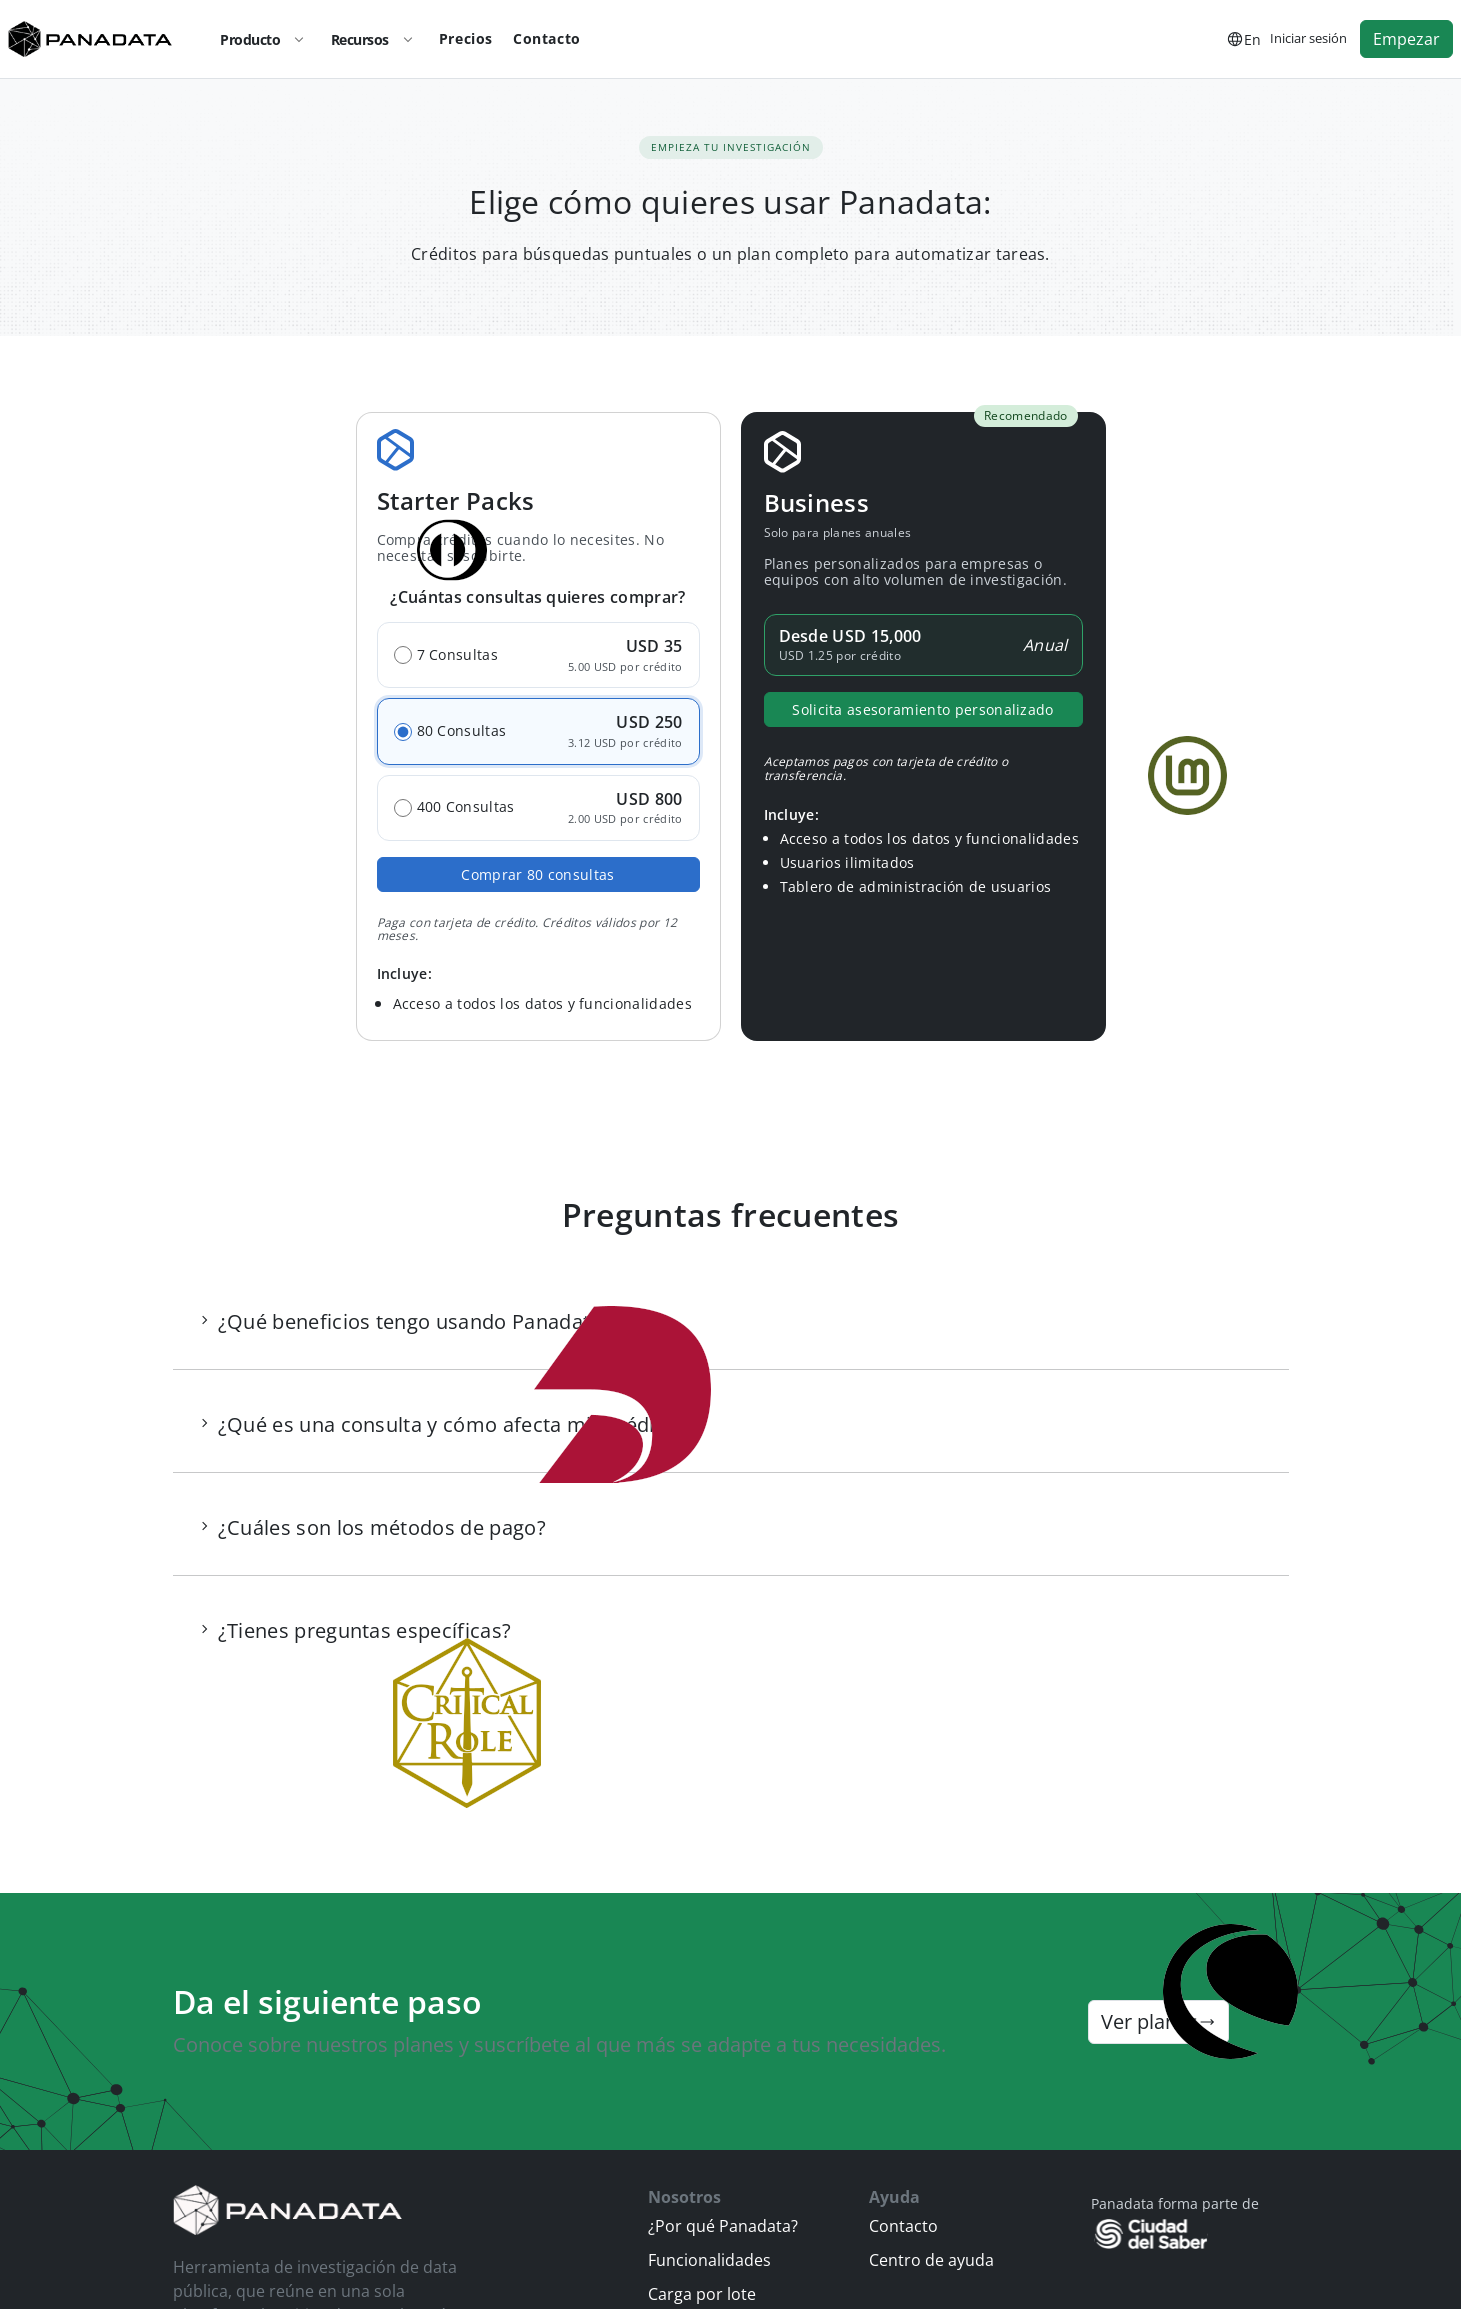 This screenshot has height=2309, width=1461. Describe the element at coordinates (1187, 775) in the screenshot. I see `Linux Mint operating system logo` at that location.